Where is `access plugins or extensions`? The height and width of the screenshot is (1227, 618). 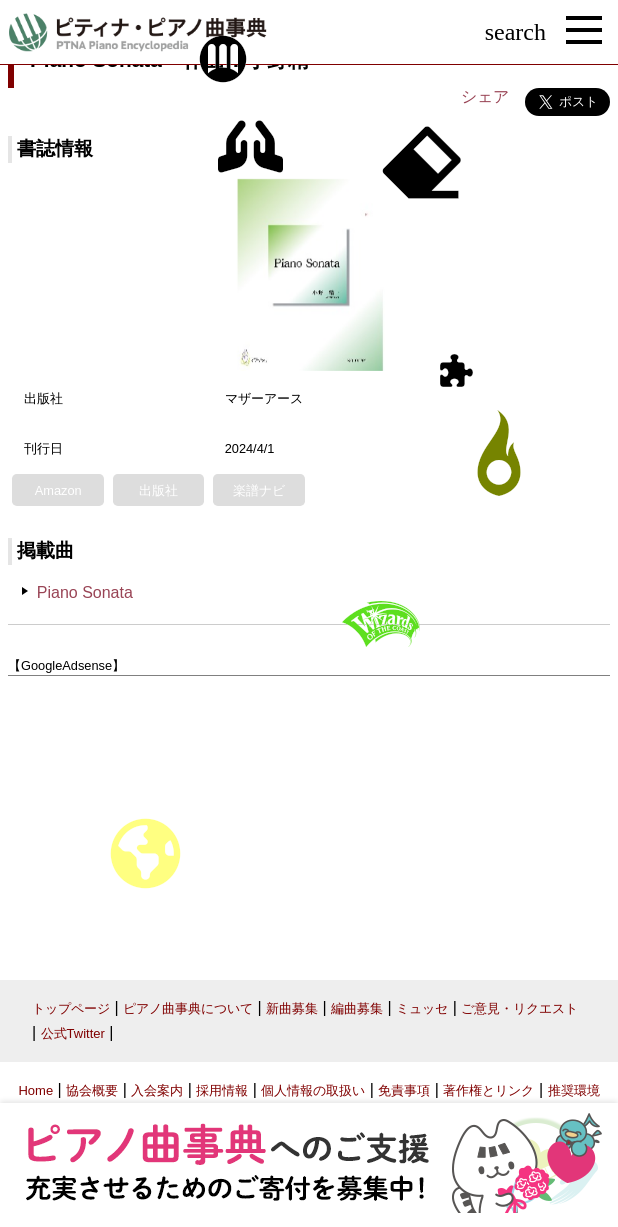 access plugins or extensions is located at coordinates (456, 370).